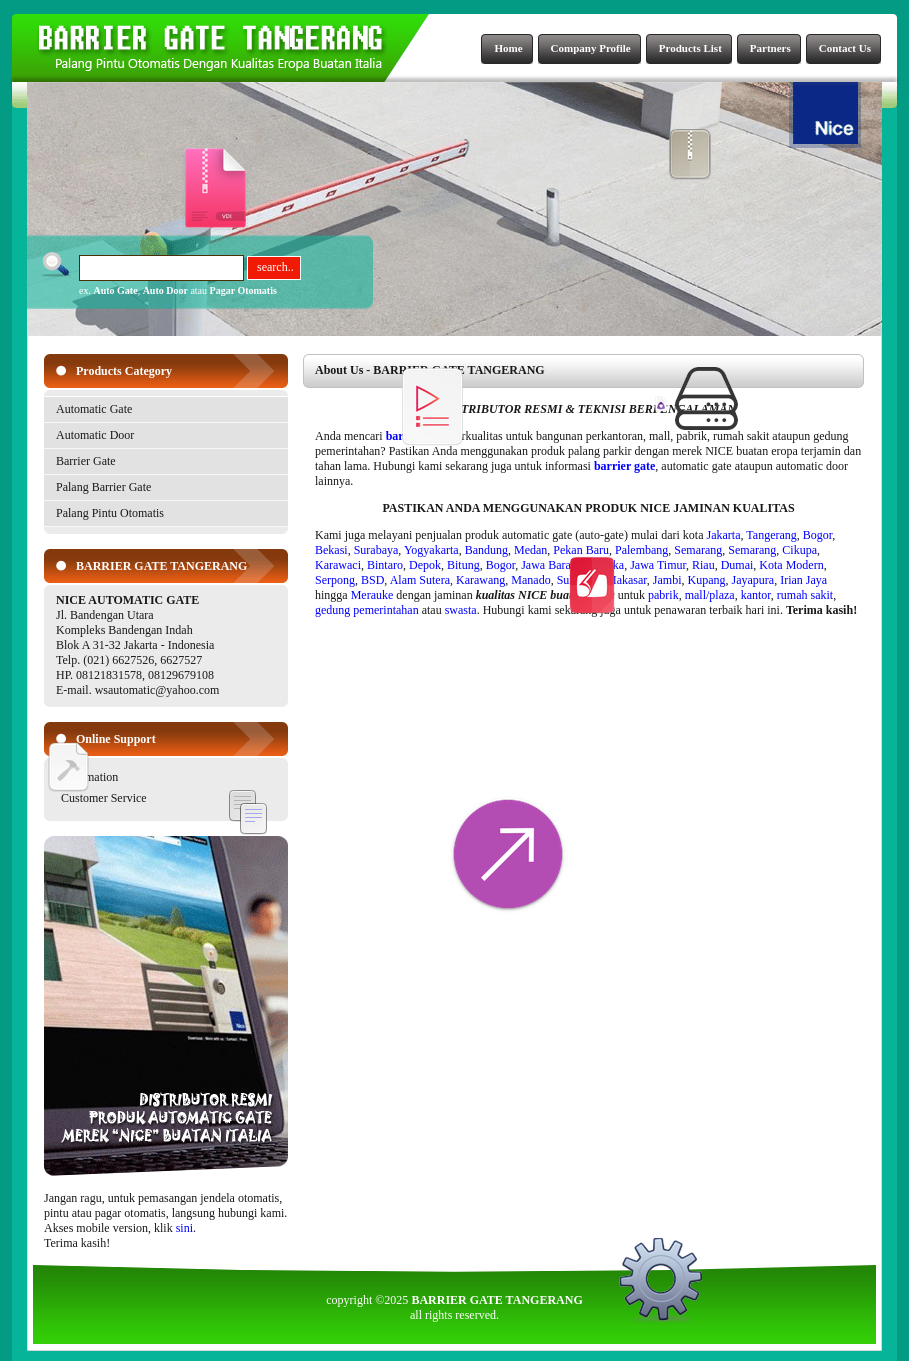 The height and width of the screenshot is (1361, 909). I want to click on a makefile used for building or compiling software, so click(68, 766).